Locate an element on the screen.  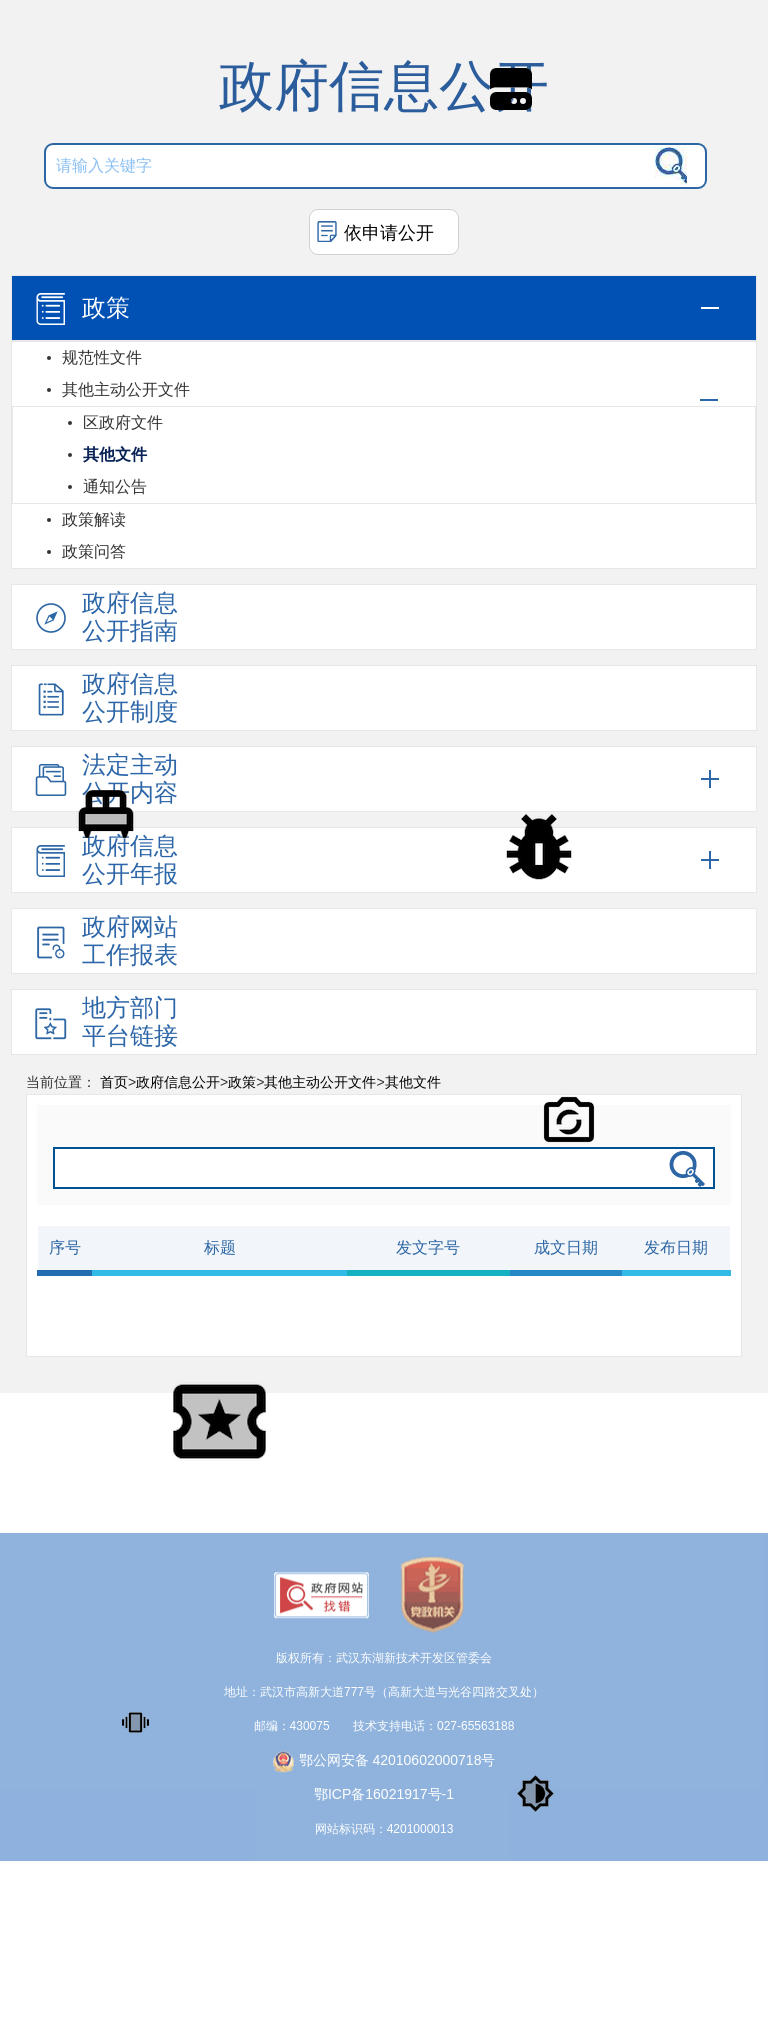
view local events or entertainment is located at coordinates (219, 1421).